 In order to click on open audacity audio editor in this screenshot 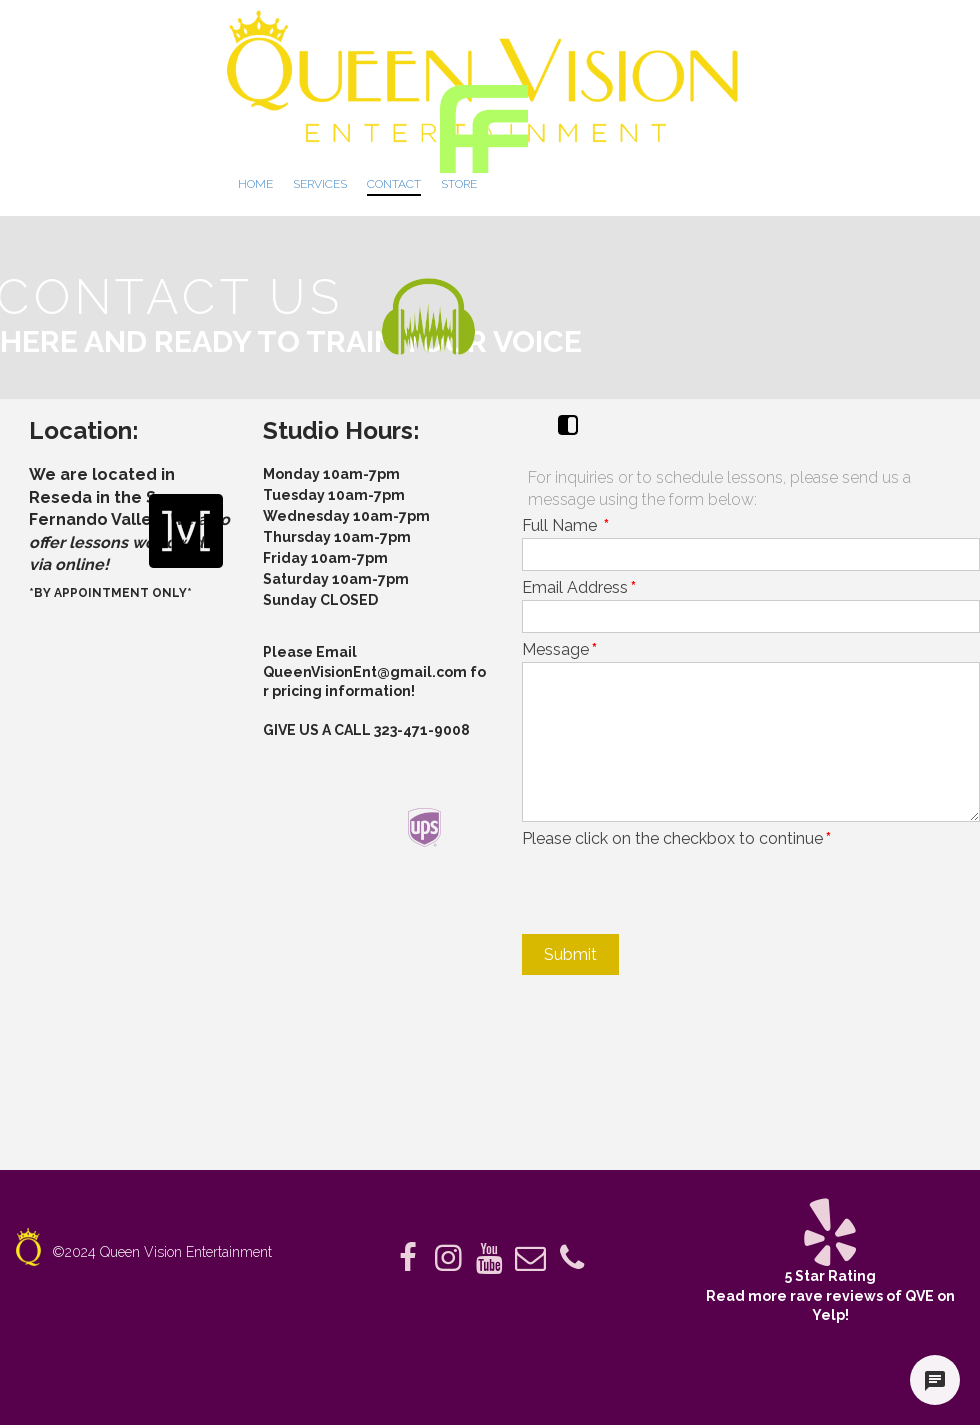, I will do `click(428, 316)`.